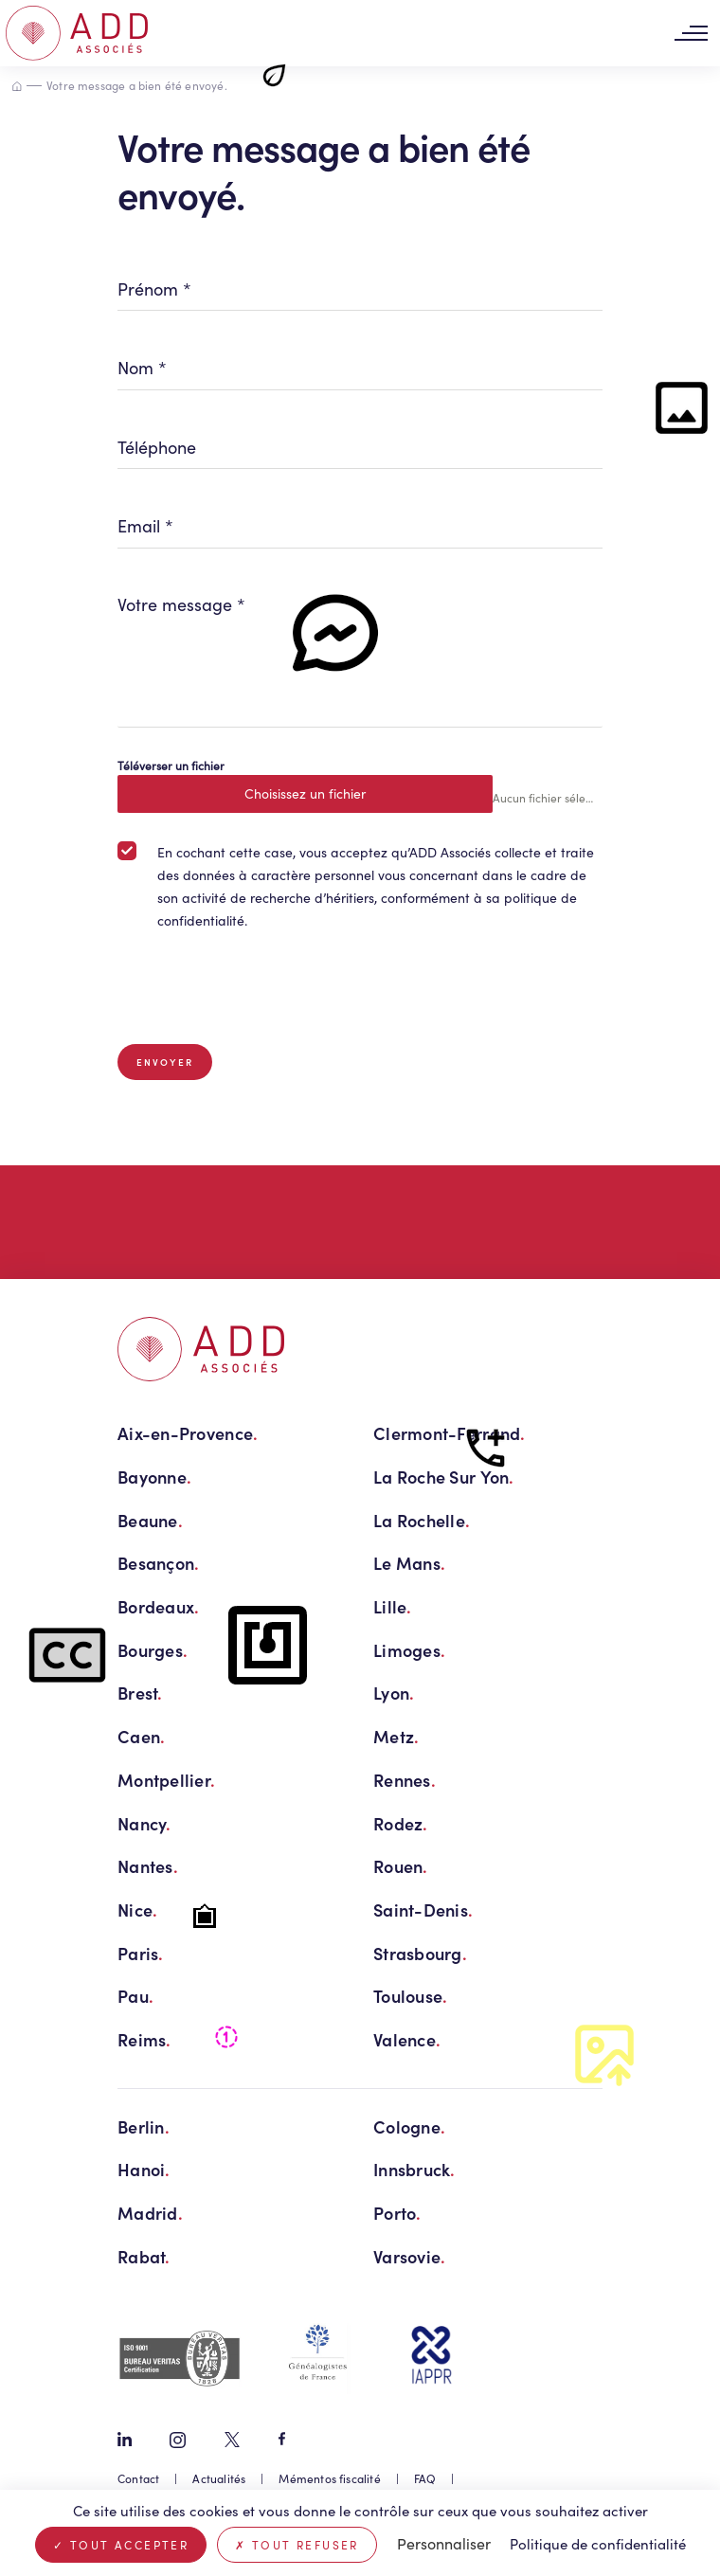 This screenshot has height=2576, width=720. I want to click on enable closed captions for video content, so click(67, 1655).